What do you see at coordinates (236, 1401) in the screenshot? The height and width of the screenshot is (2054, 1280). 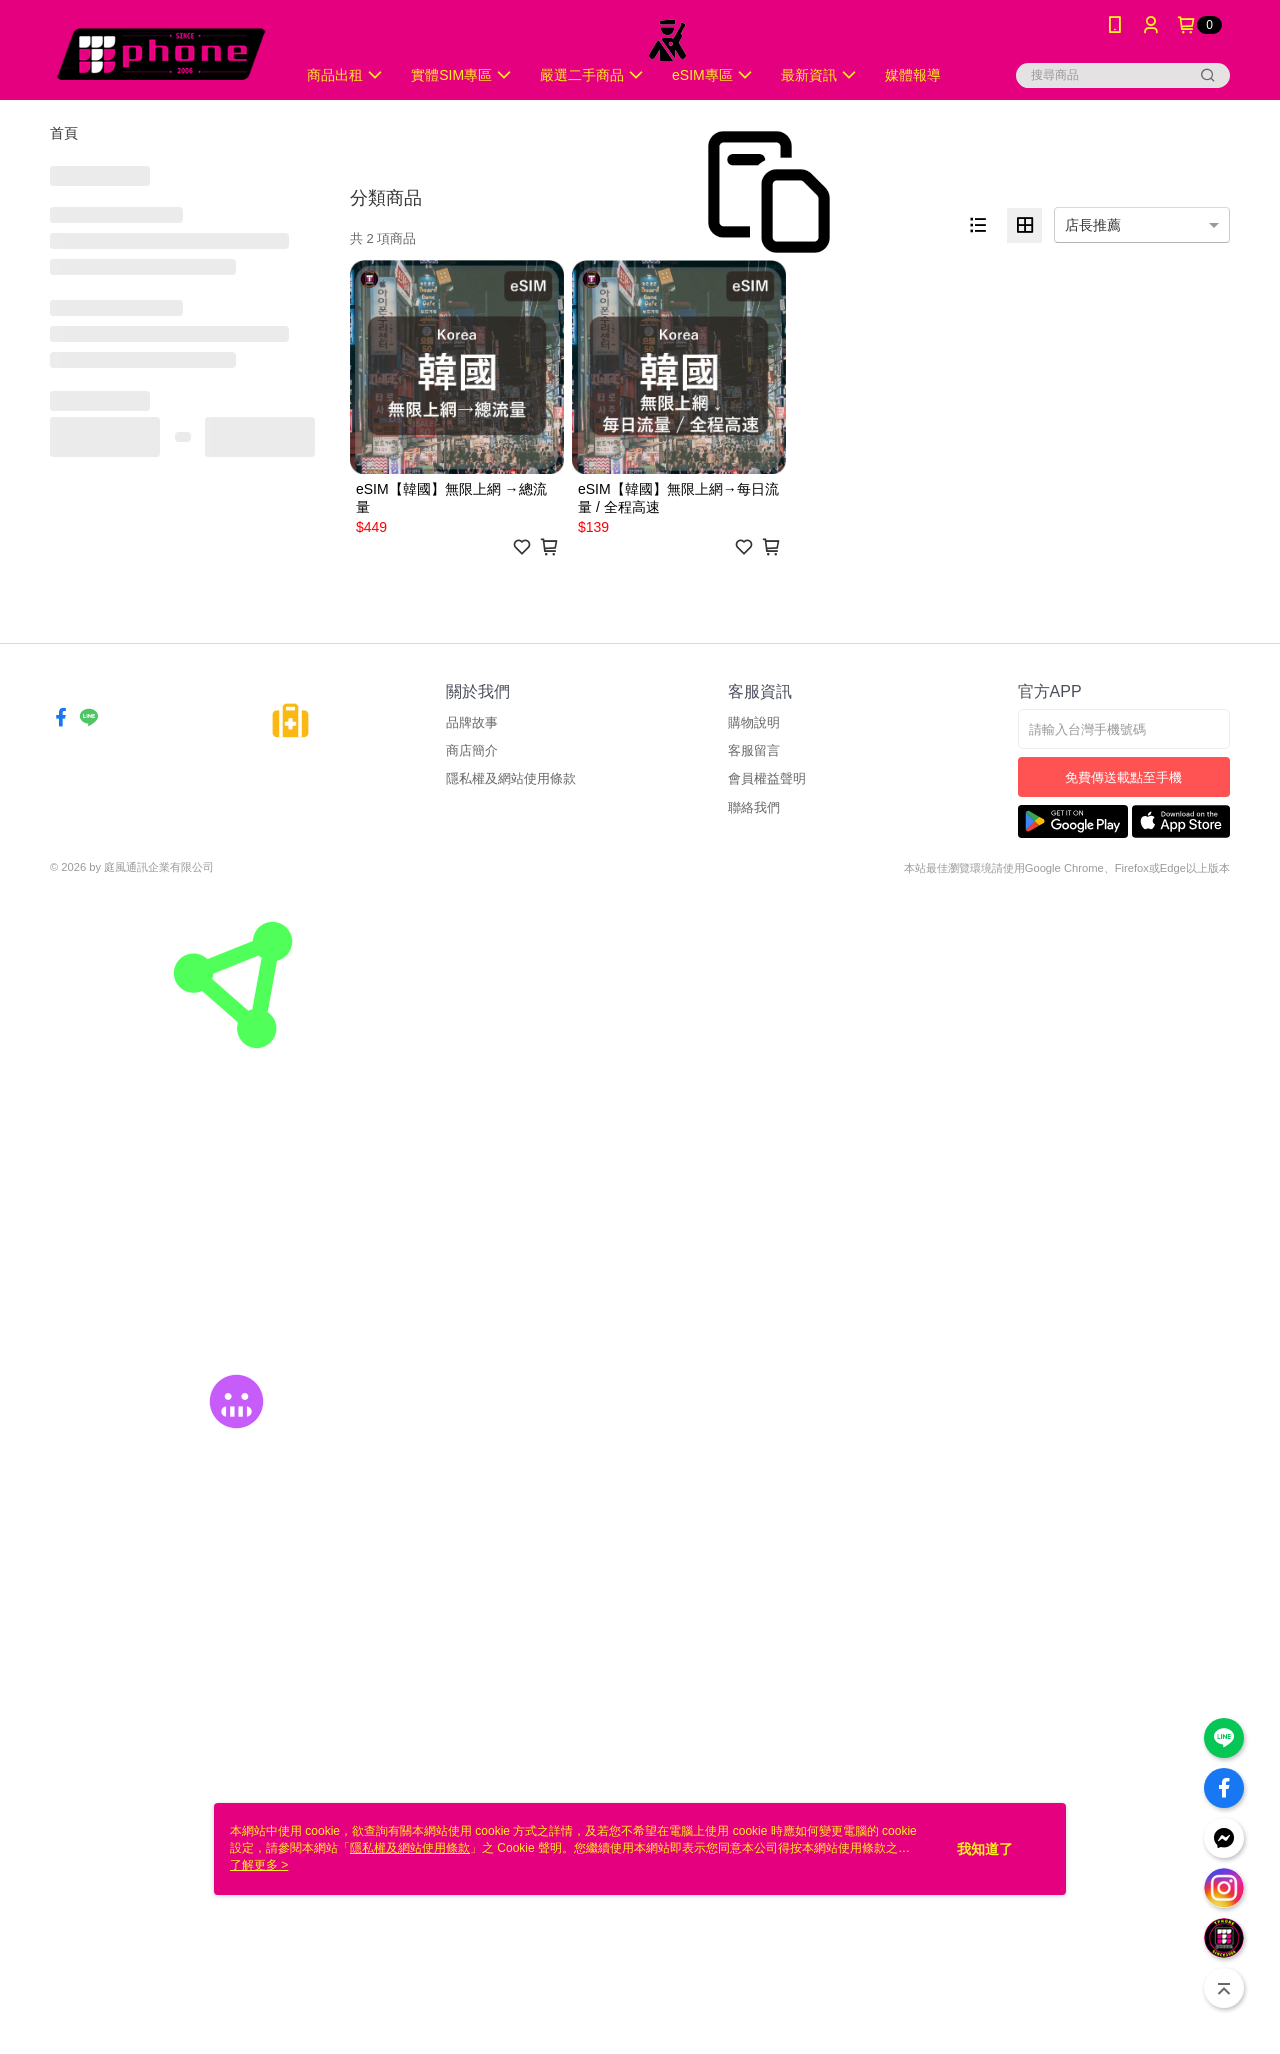 I see `indicates an awkward or uncomfortable situation` at bounding box center [236, 1401].